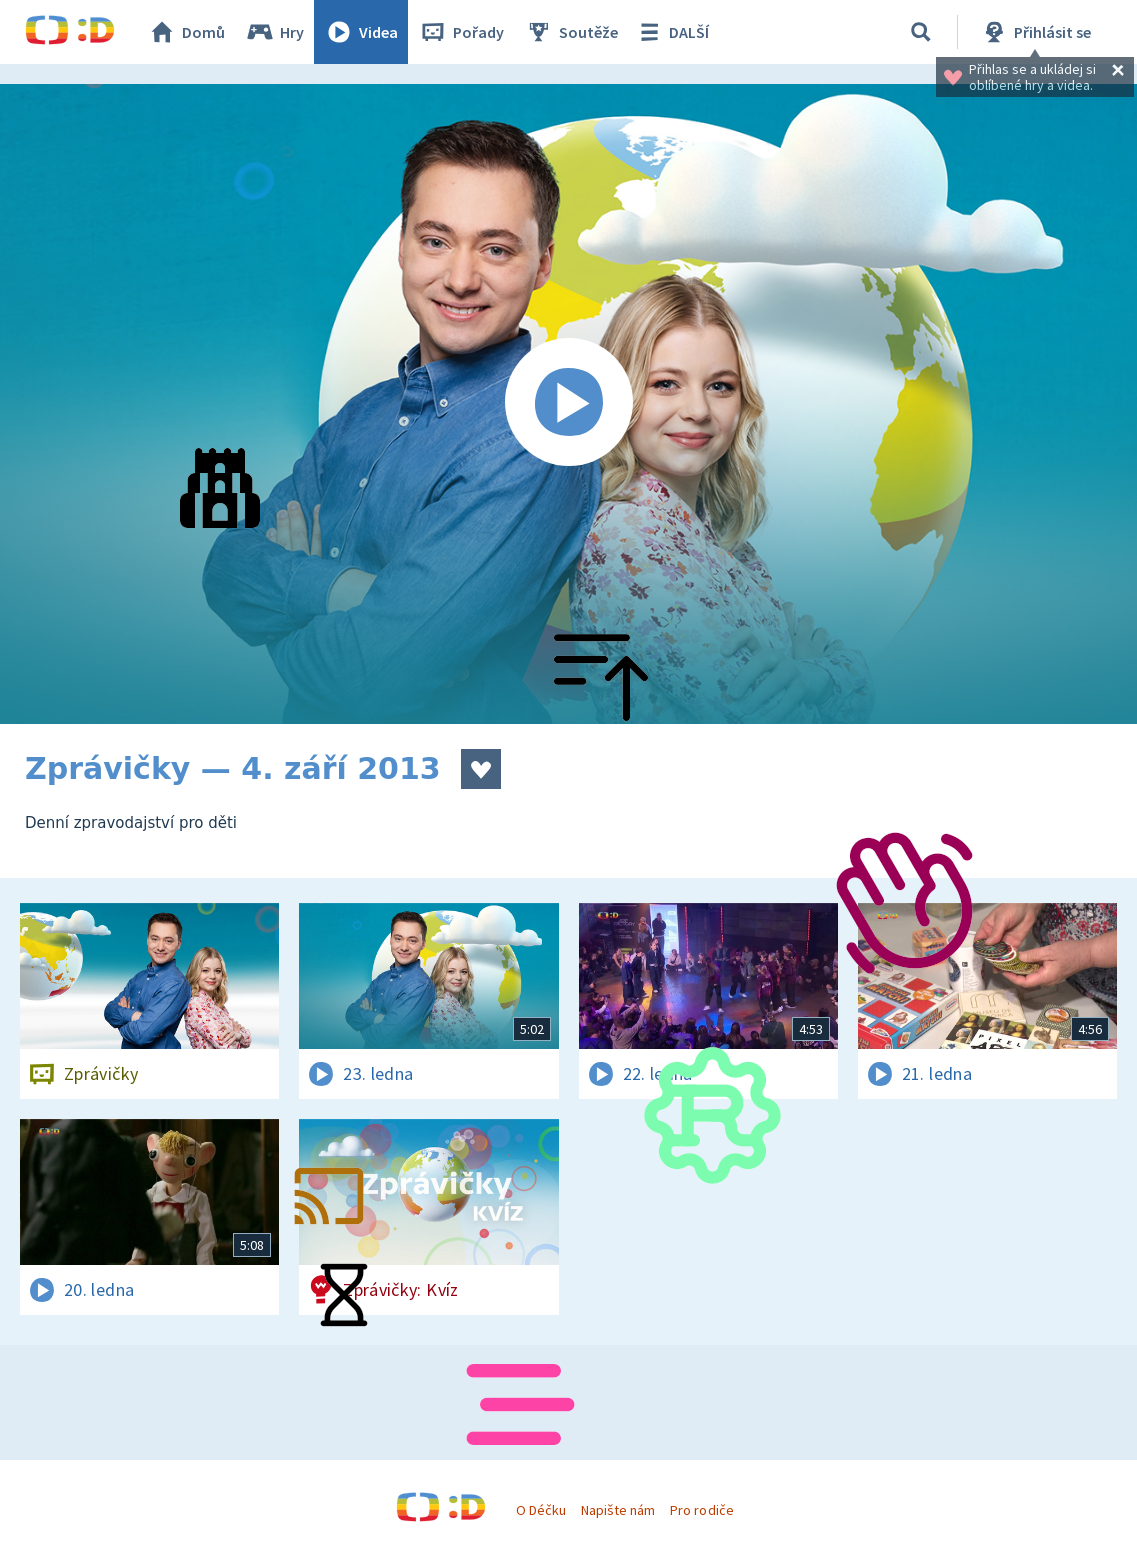 This screenshot has height=1554, width=1137. I want to click on rust programming language logo, so click(712, 1115).